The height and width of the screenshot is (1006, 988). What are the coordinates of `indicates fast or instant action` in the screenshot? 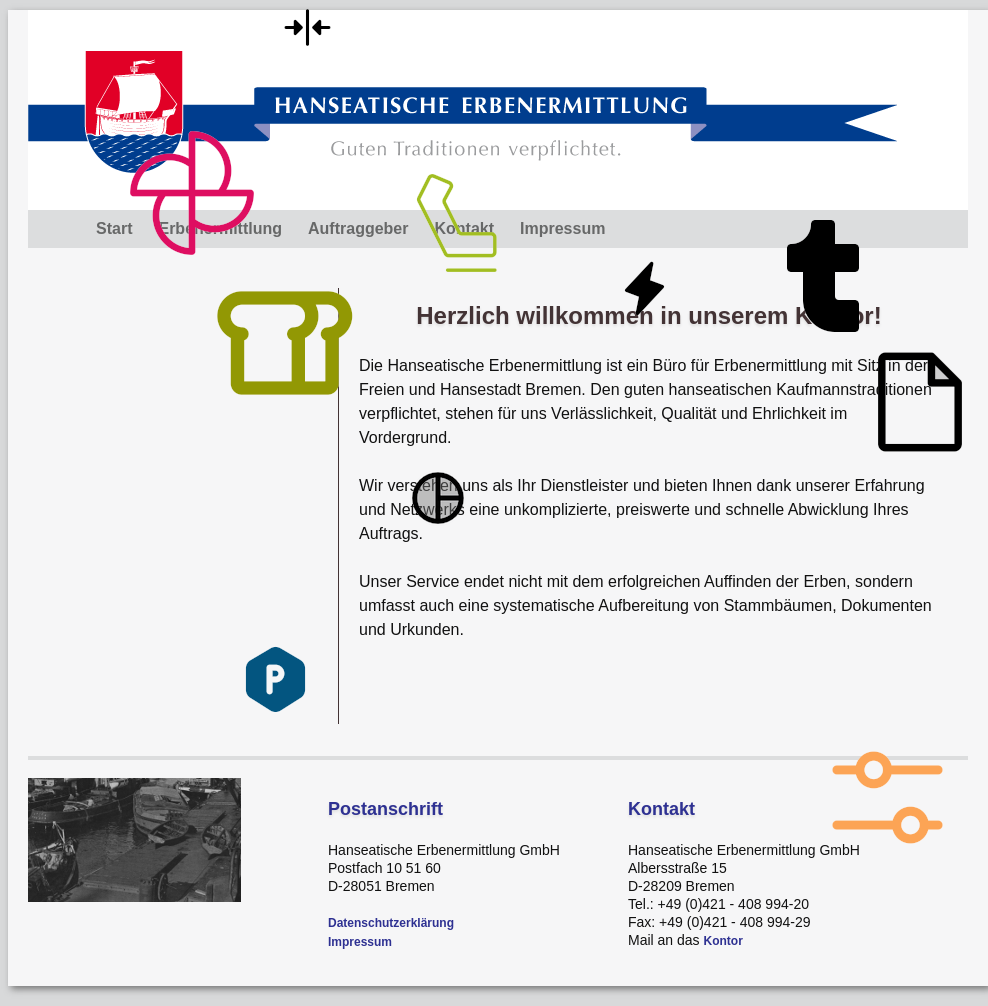 It's located at (644, 288).